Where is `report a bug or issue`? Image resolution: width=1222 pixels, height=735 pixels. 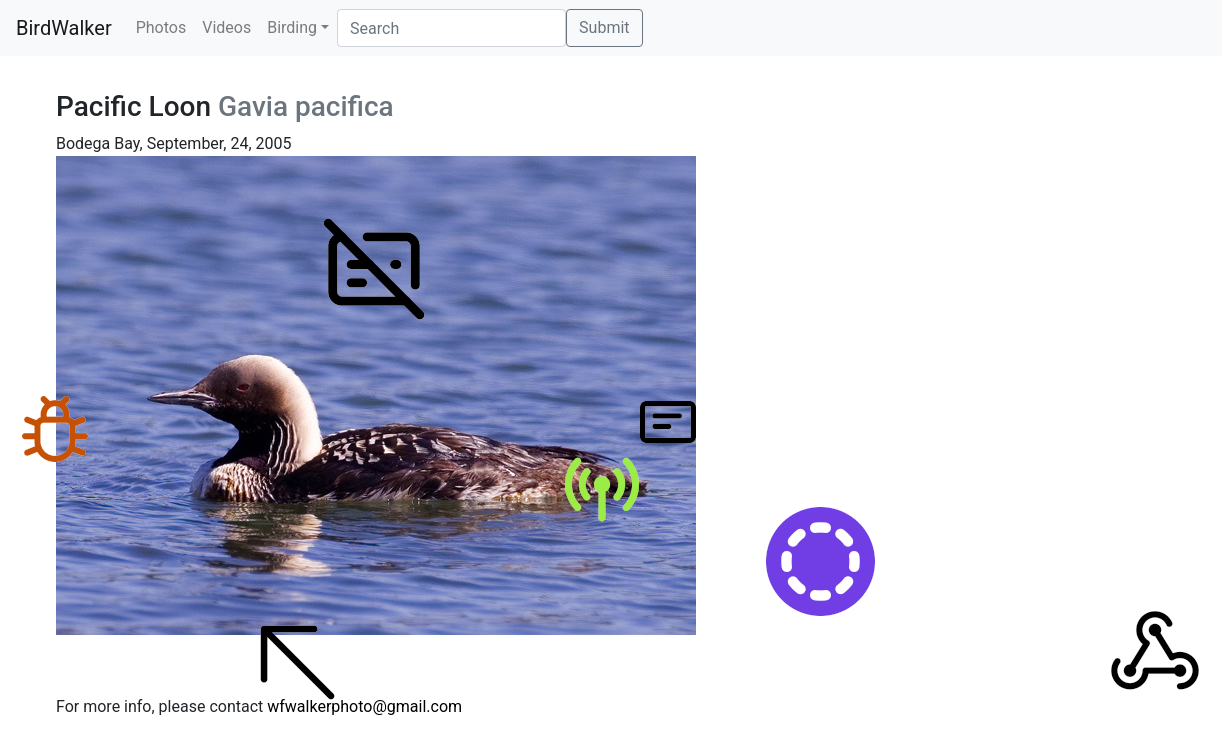 report a bug or issue is located at coordinates (55, 429).